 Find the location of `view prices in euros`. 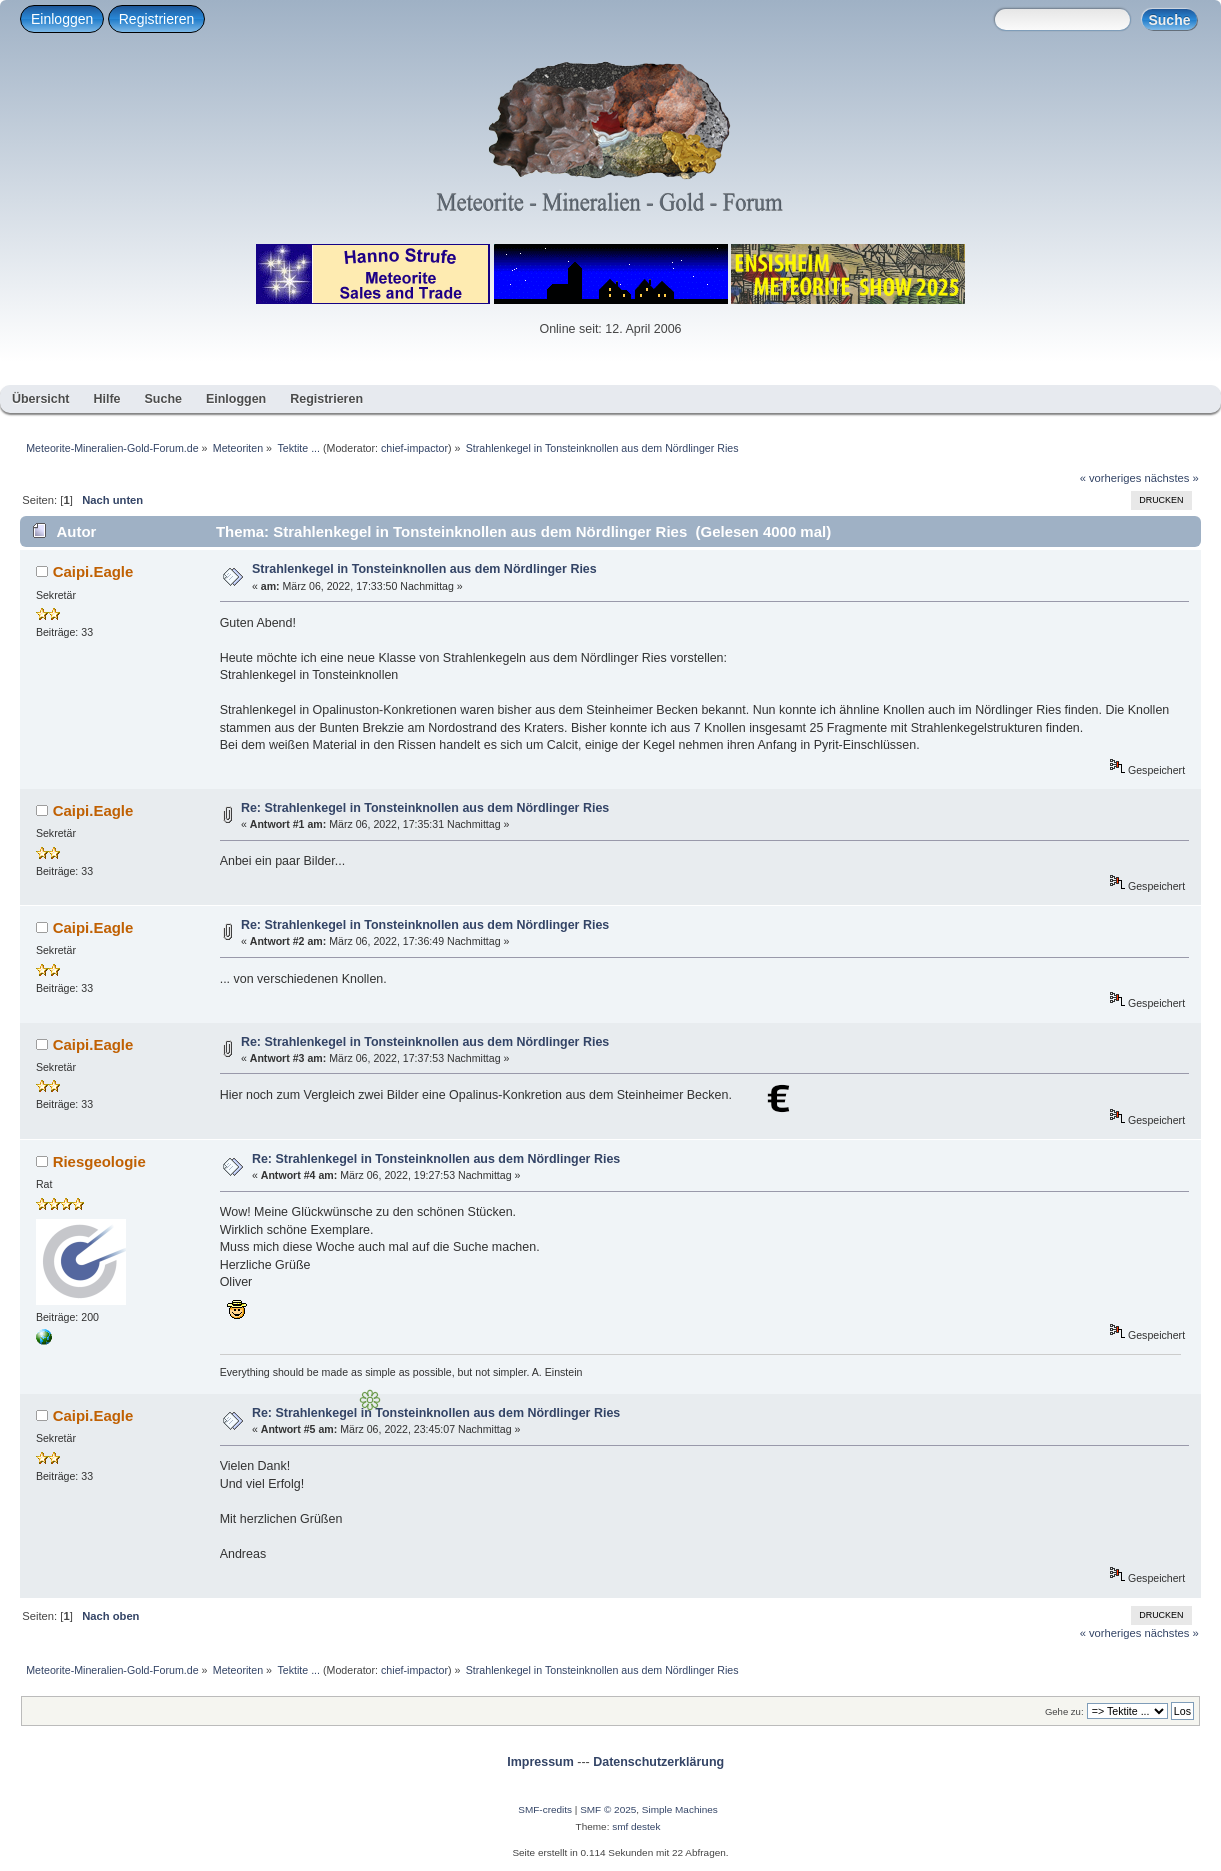

view prices in euros is located at coordinates (778, 1098).